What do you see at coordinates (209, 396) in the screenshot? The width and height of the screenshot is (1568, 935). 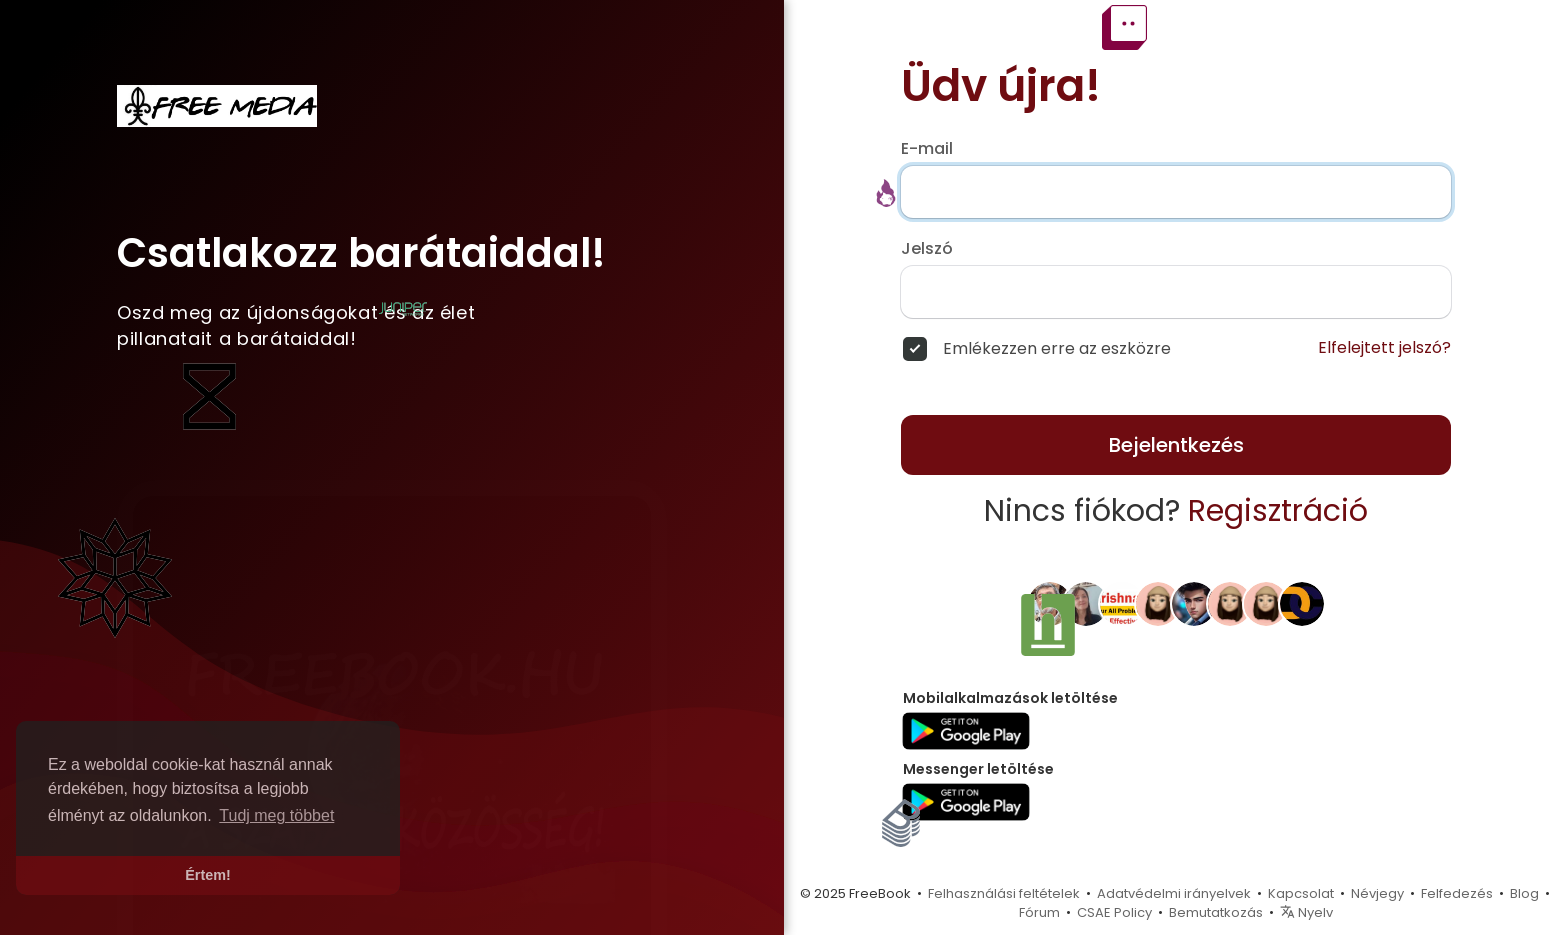 I see `indicates a process is in progress or loading` at bounding box center [209, 396].